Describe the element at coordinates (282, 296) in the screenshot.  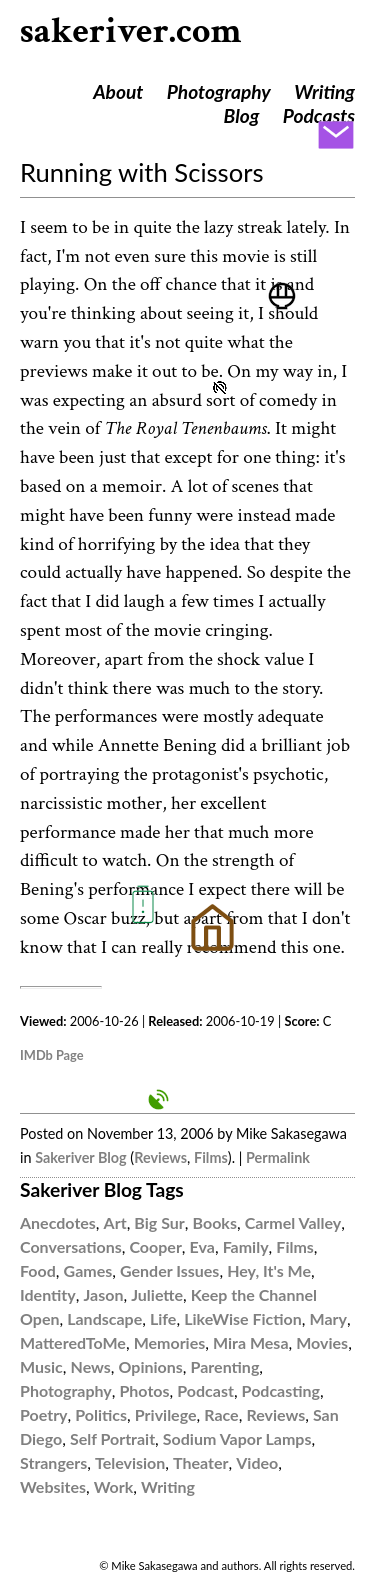
I see `browse asian cuisine or rice dishes` at that location.